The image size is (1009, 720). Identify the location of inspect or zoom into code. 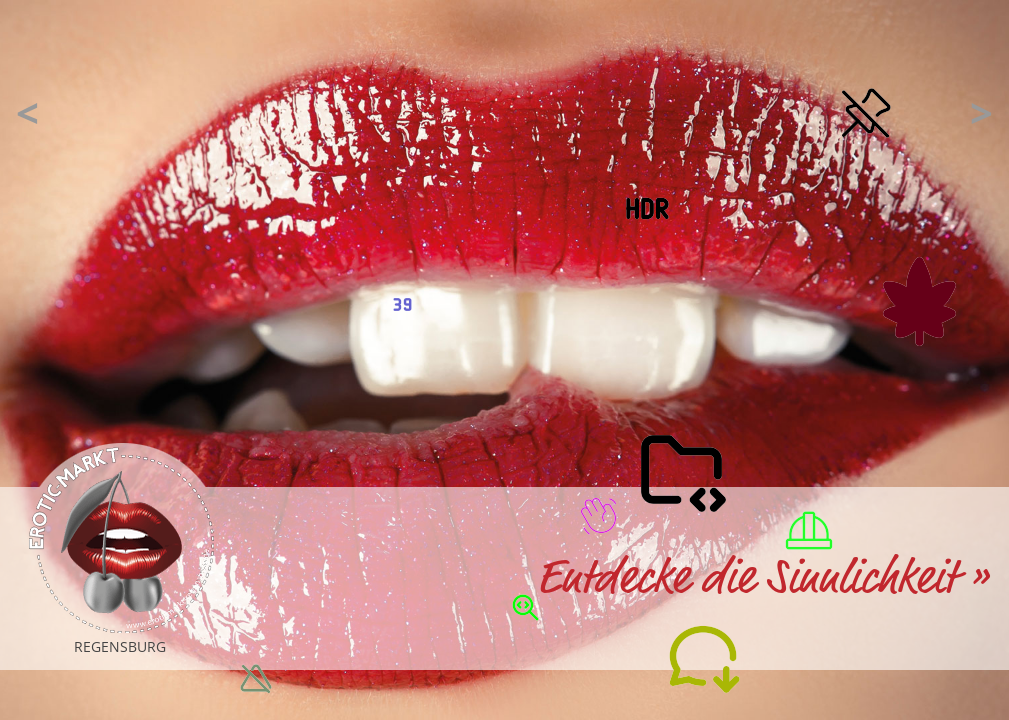
(525, 607).